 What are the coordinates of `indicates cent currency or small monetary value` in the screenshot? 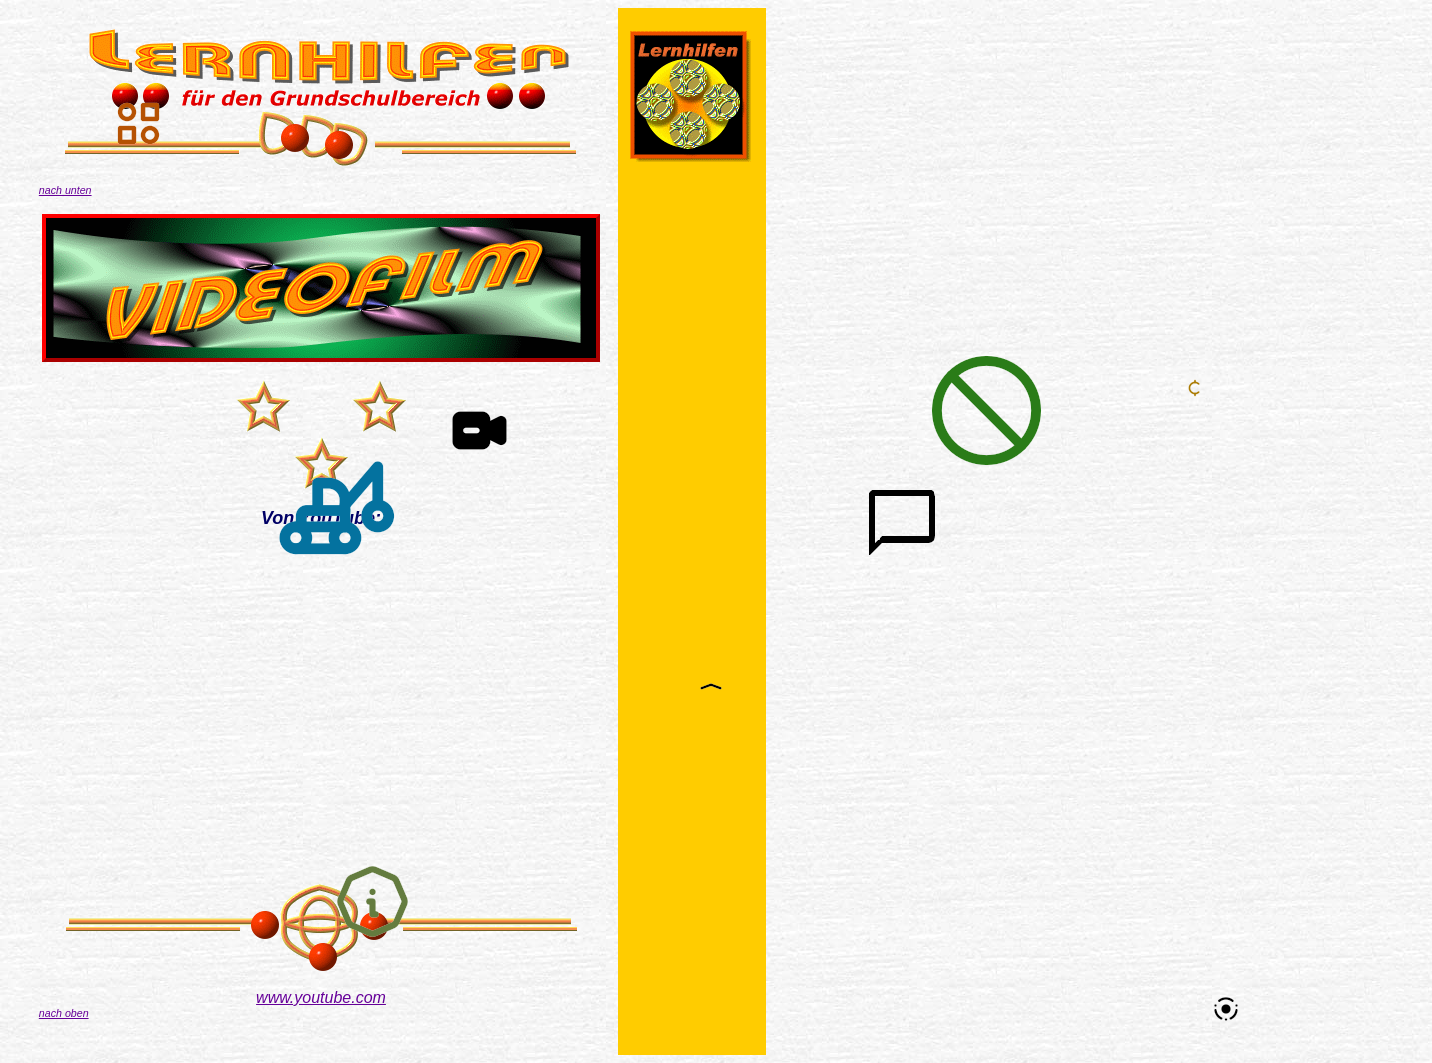 It's located at (1195, 388).